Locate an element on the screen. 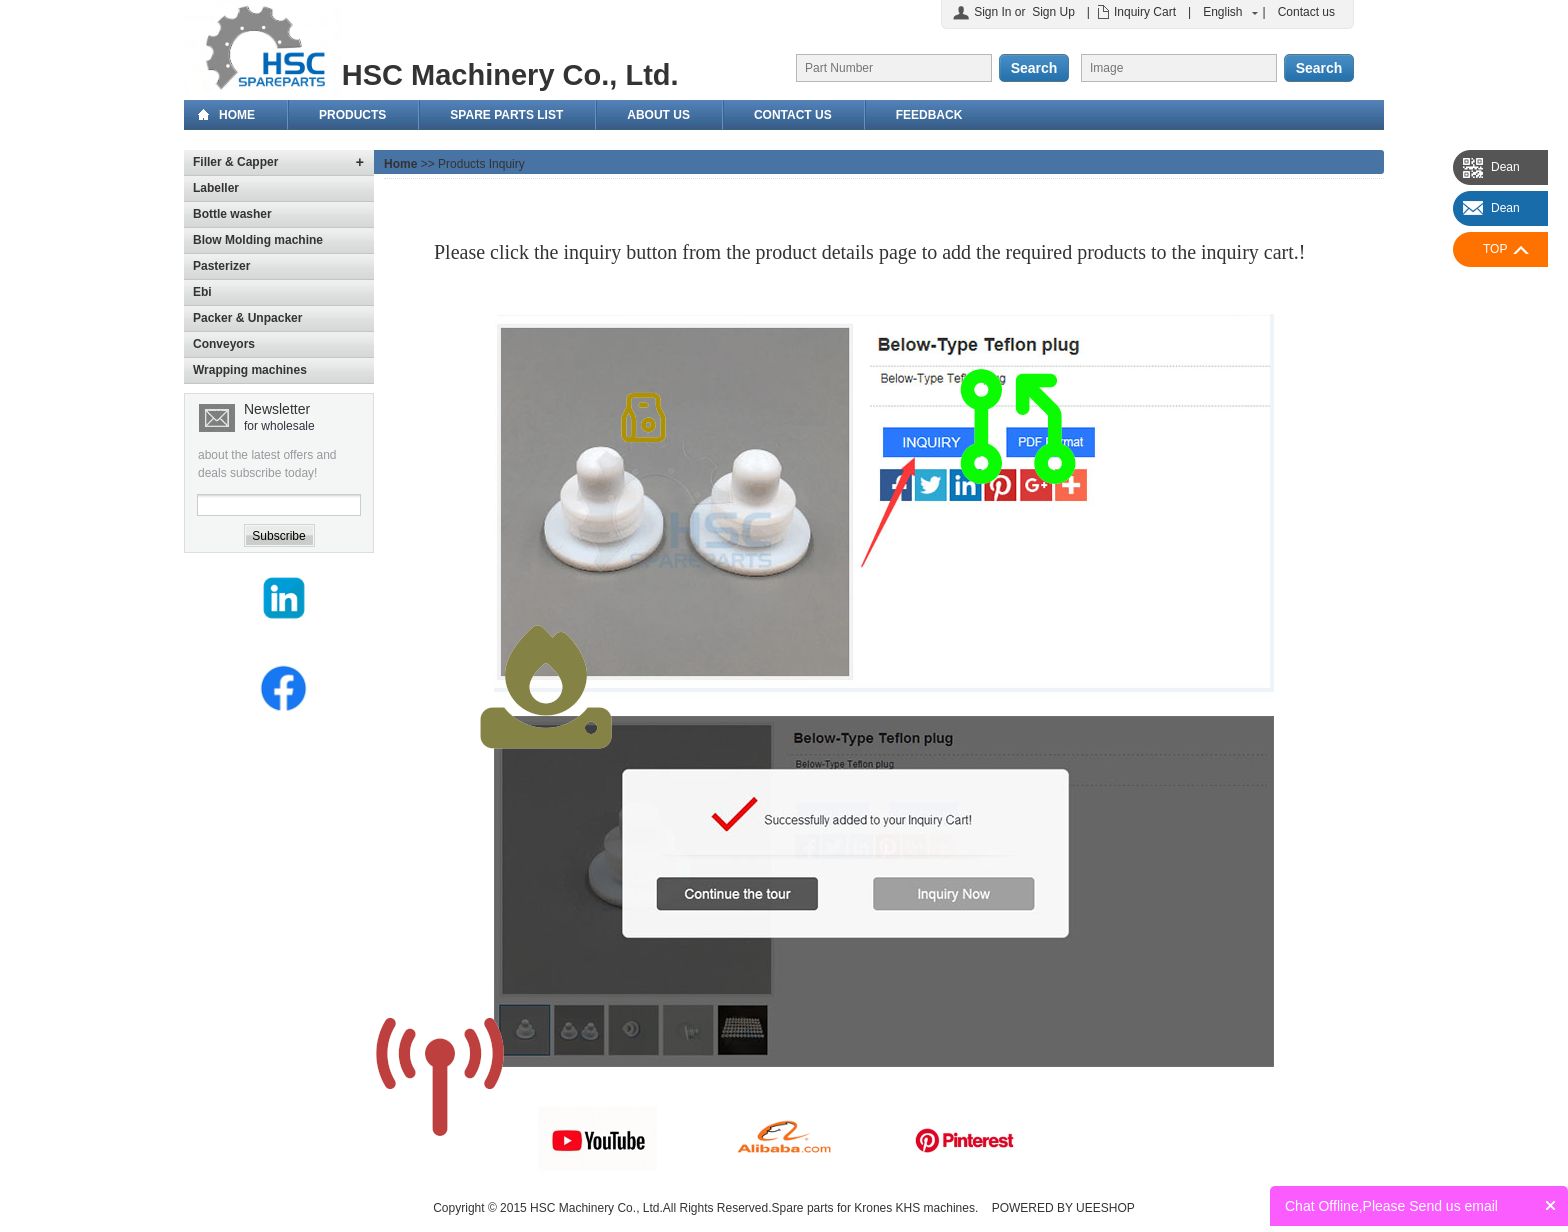  access stove or cooking settings is located at coordinates (546, 691).